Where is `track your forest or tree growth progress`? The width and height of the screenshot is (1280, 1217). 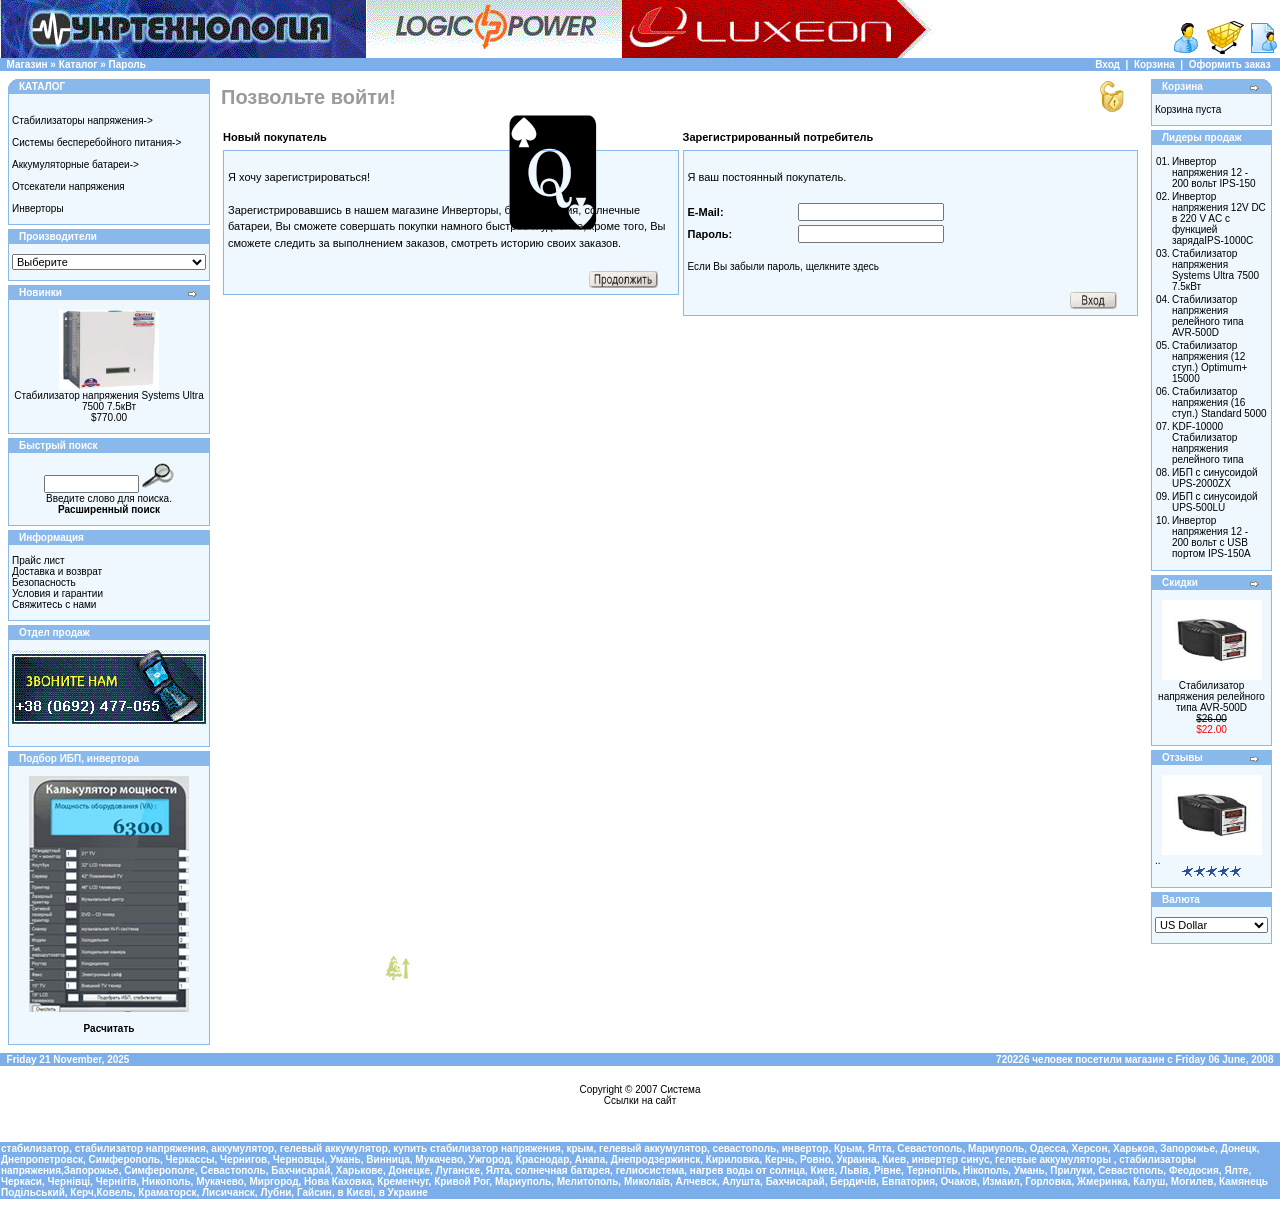 track your forest or tree growth progress is located at coordinates (397, 967).